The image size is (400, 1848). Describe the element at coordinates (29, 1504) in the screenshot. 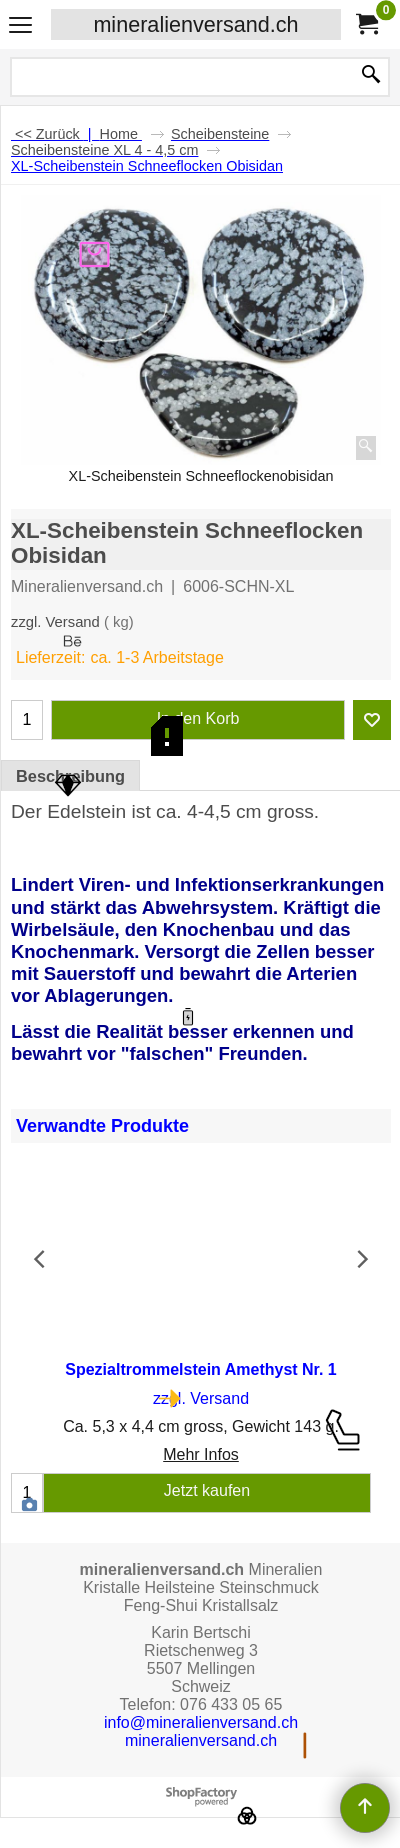

I see `take a photo` at that location.